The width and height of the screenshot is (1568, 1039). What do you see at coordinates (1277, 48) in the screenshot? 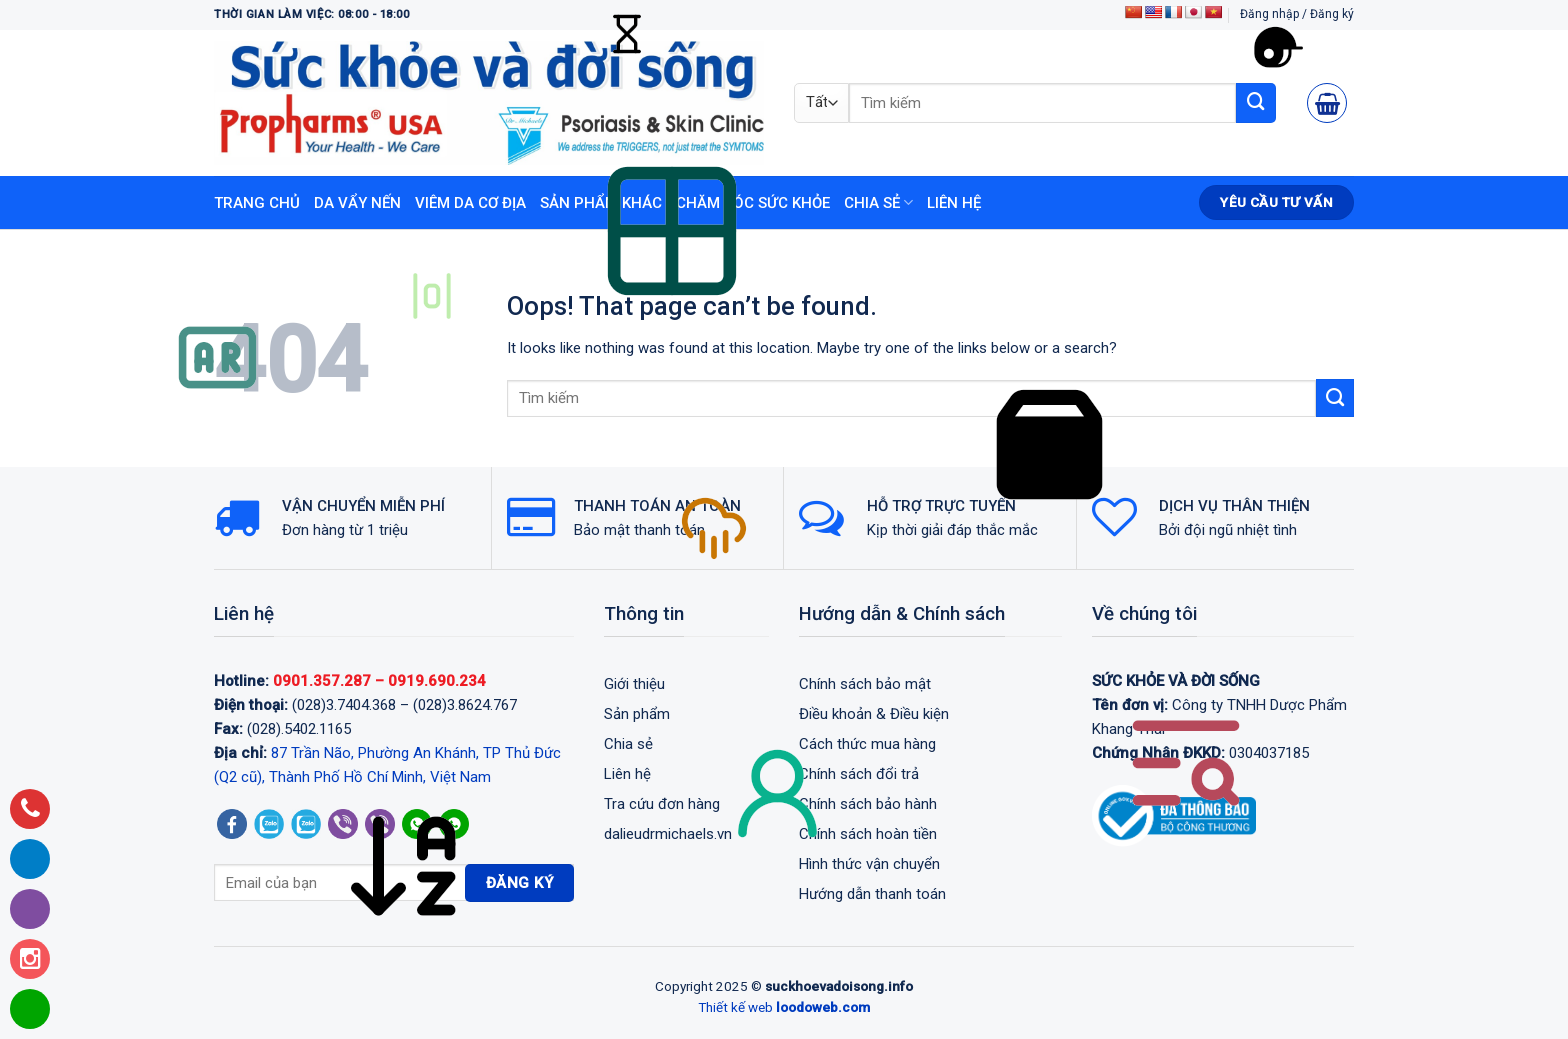
I see `view baseball or sports equipment` at bounding box center [1277, 48].